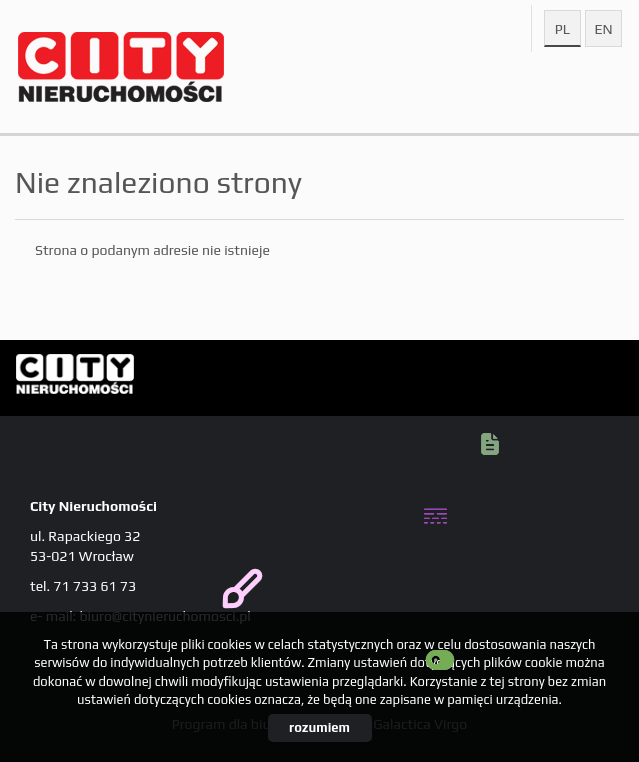 The height and width of the screenshot is (762, 639). I want to click on view document contents, so click(490, 444).